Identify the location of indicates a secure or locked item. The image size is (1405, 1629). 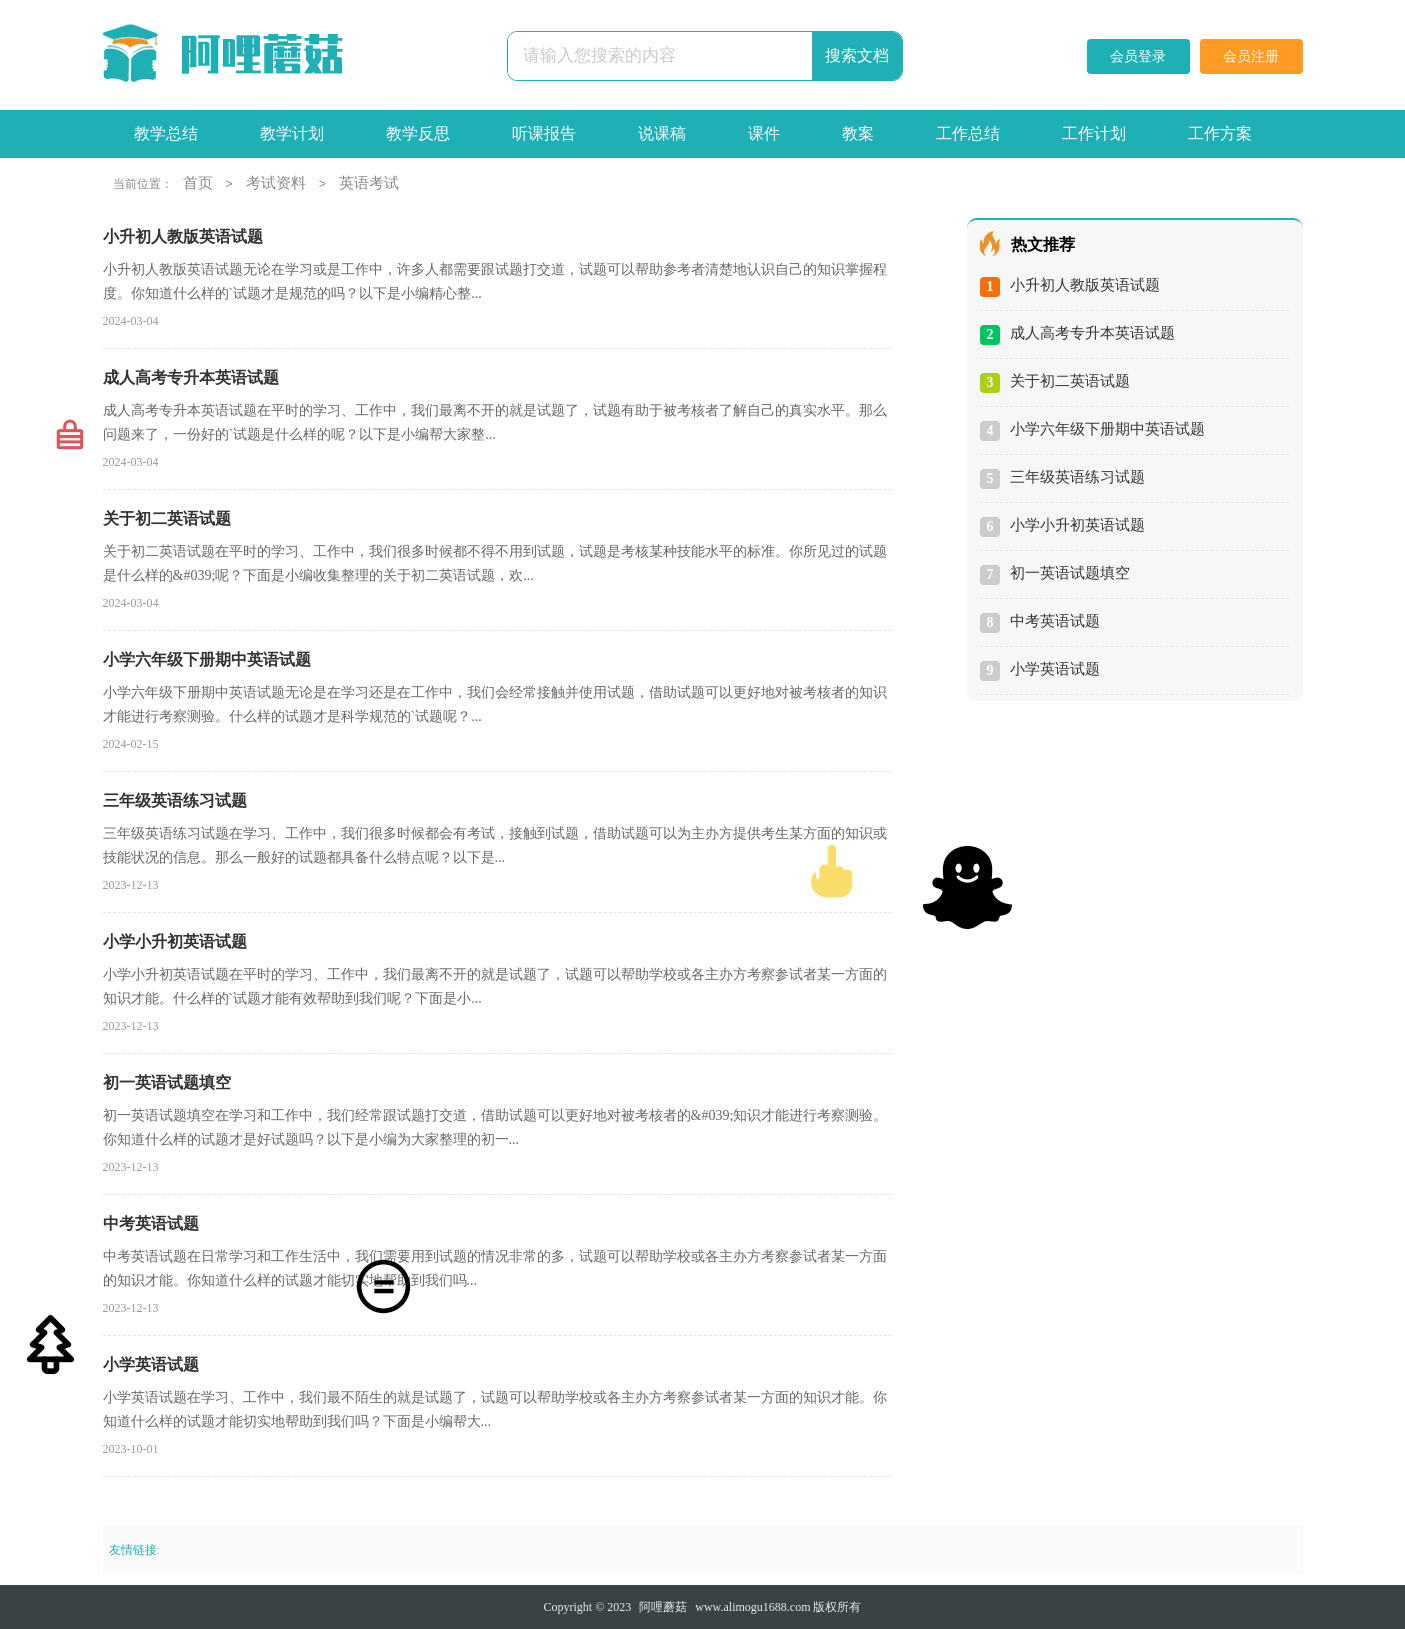
(70, 436).